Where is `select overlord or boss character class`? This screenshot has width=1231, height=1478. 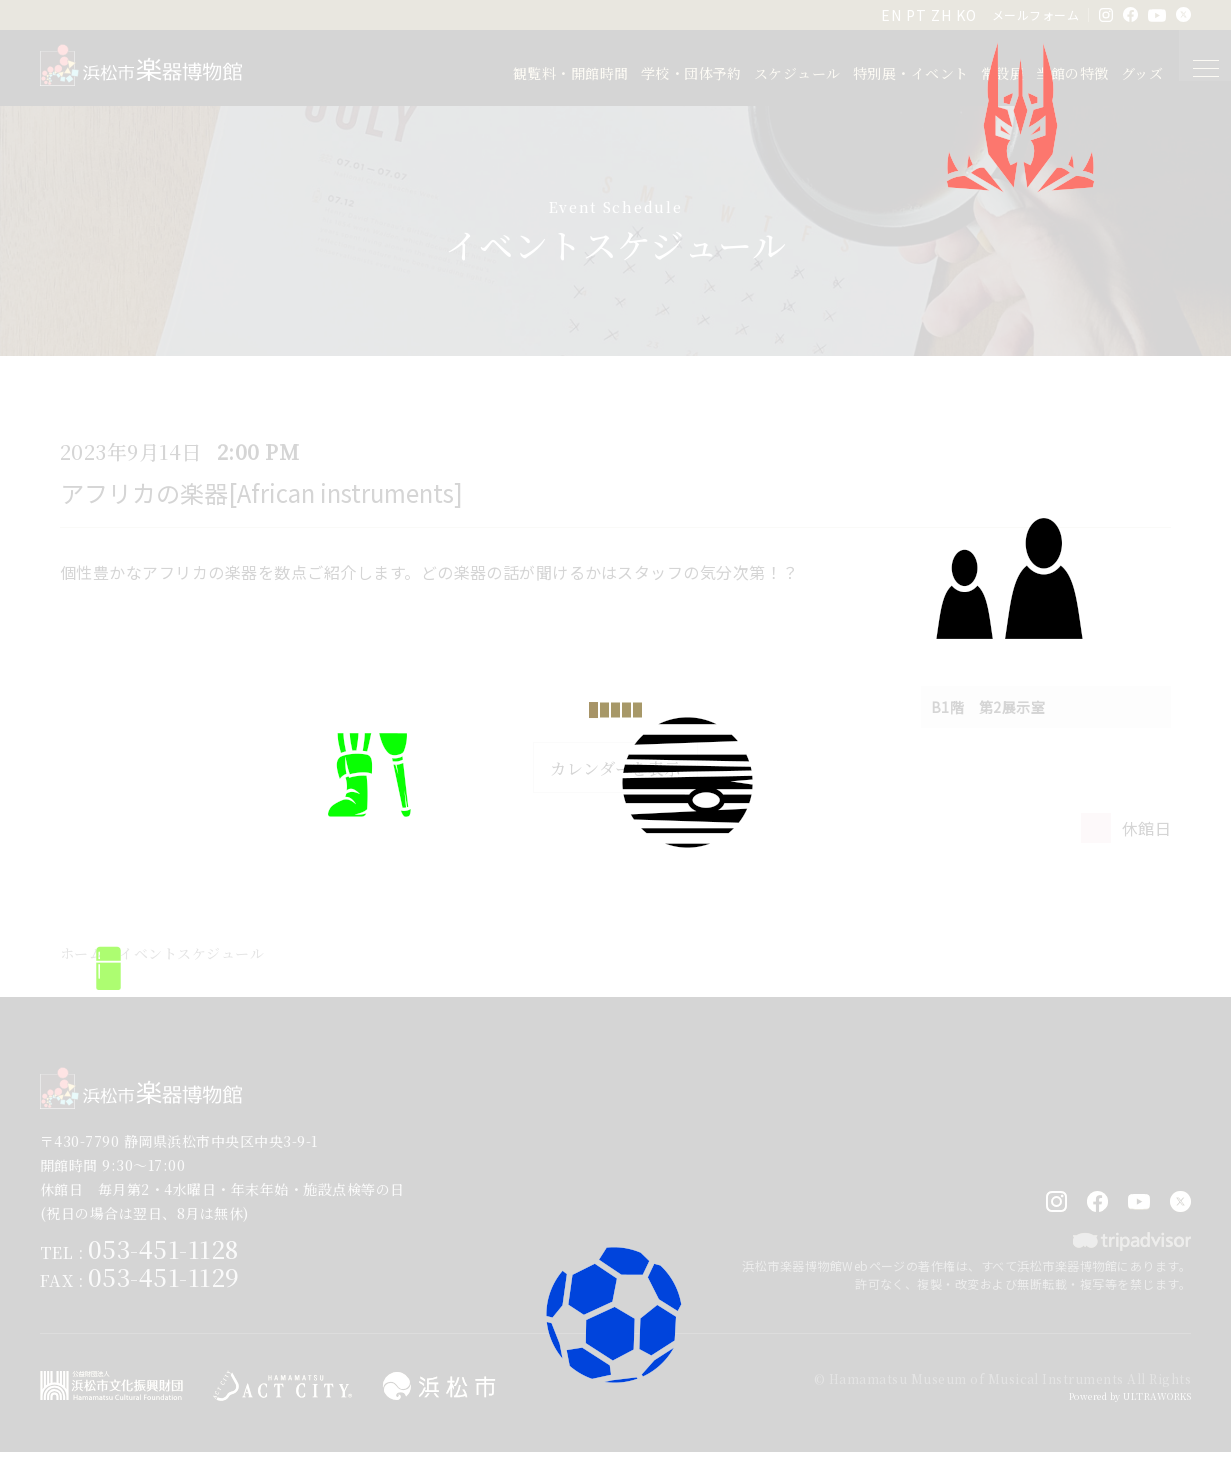 select overlord or boss character class is located at coordinates (1020, 115).